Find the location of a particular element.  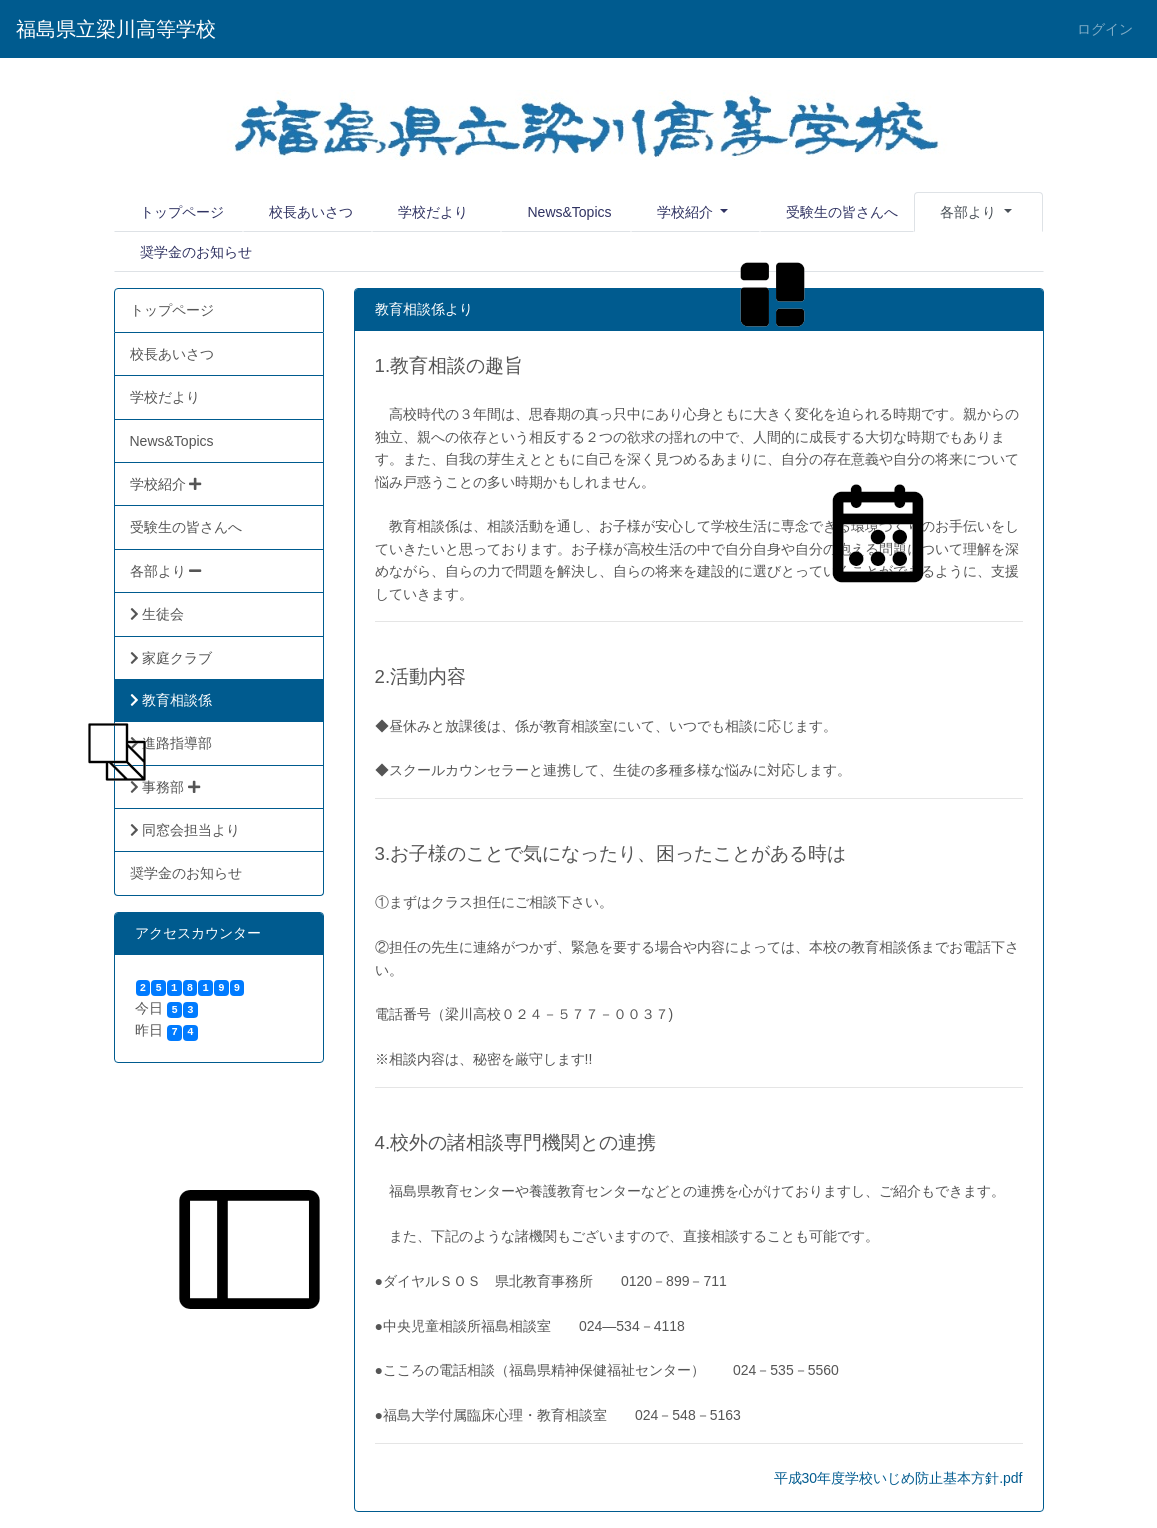

toggle the sidebar panel is located at coordinates (249, 1249).